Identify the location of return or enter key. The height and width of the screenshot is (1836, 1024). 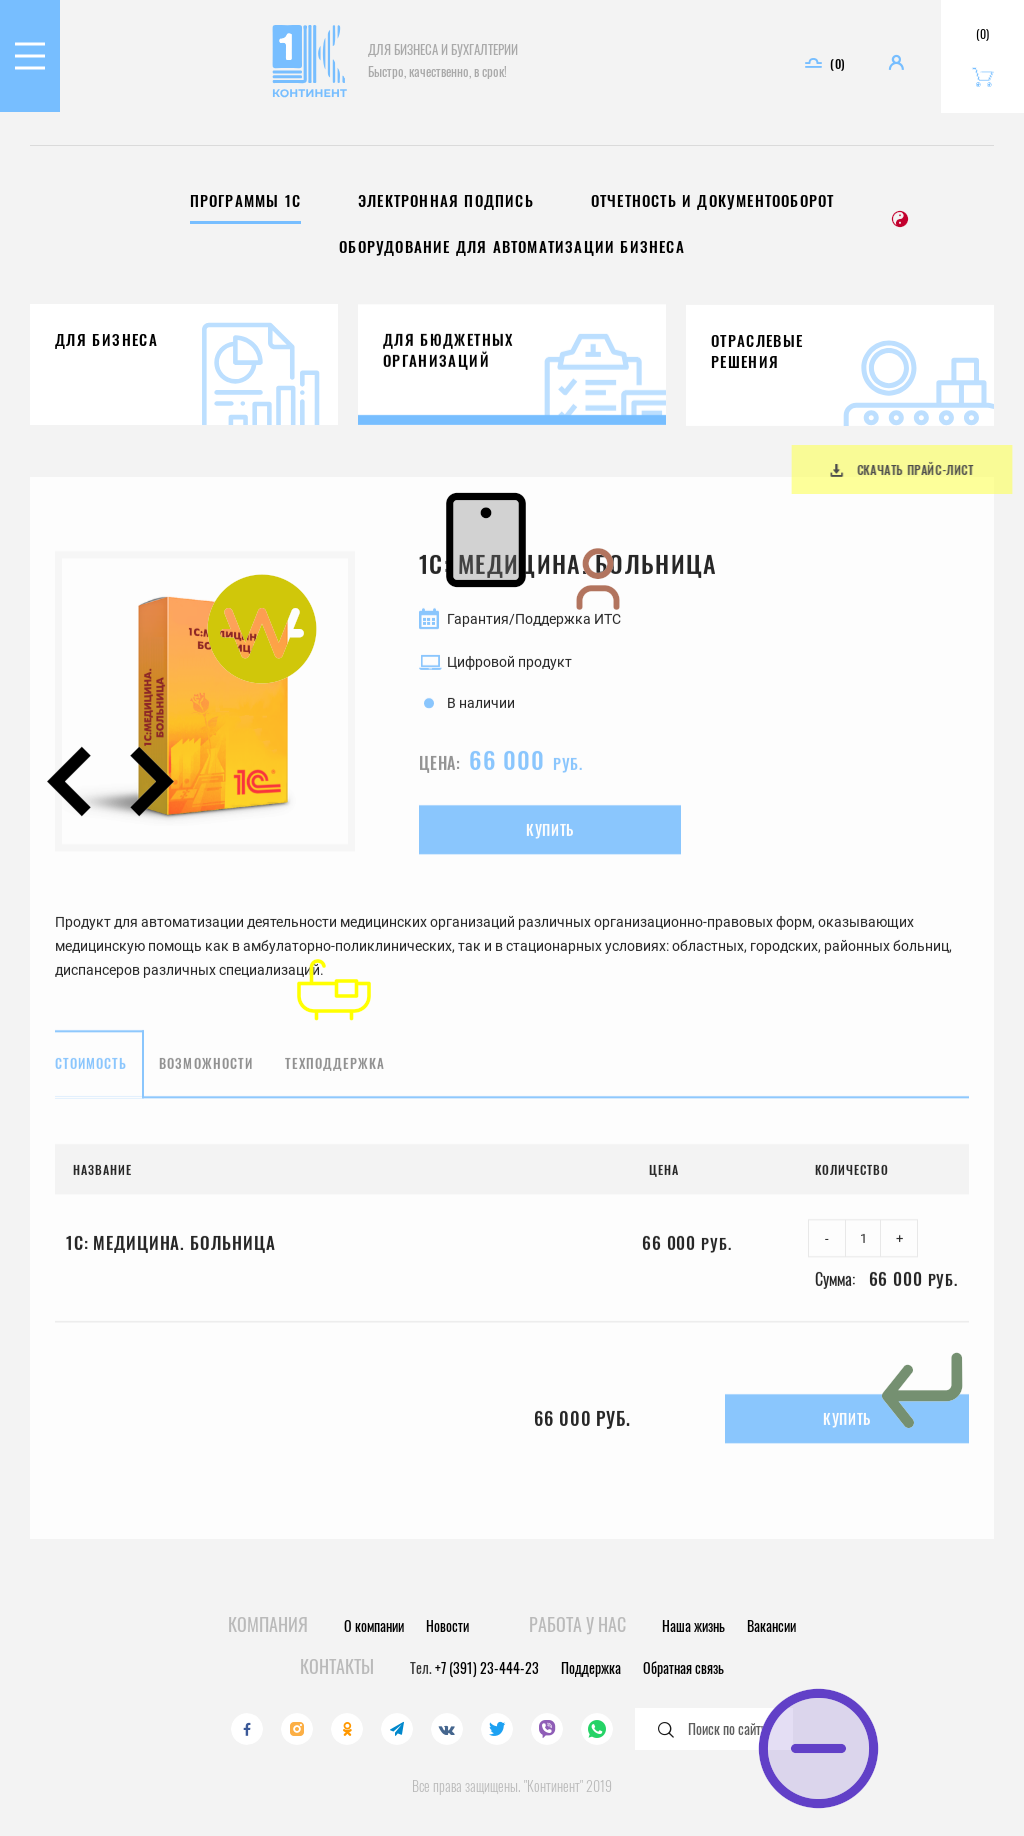
(919, 1390).